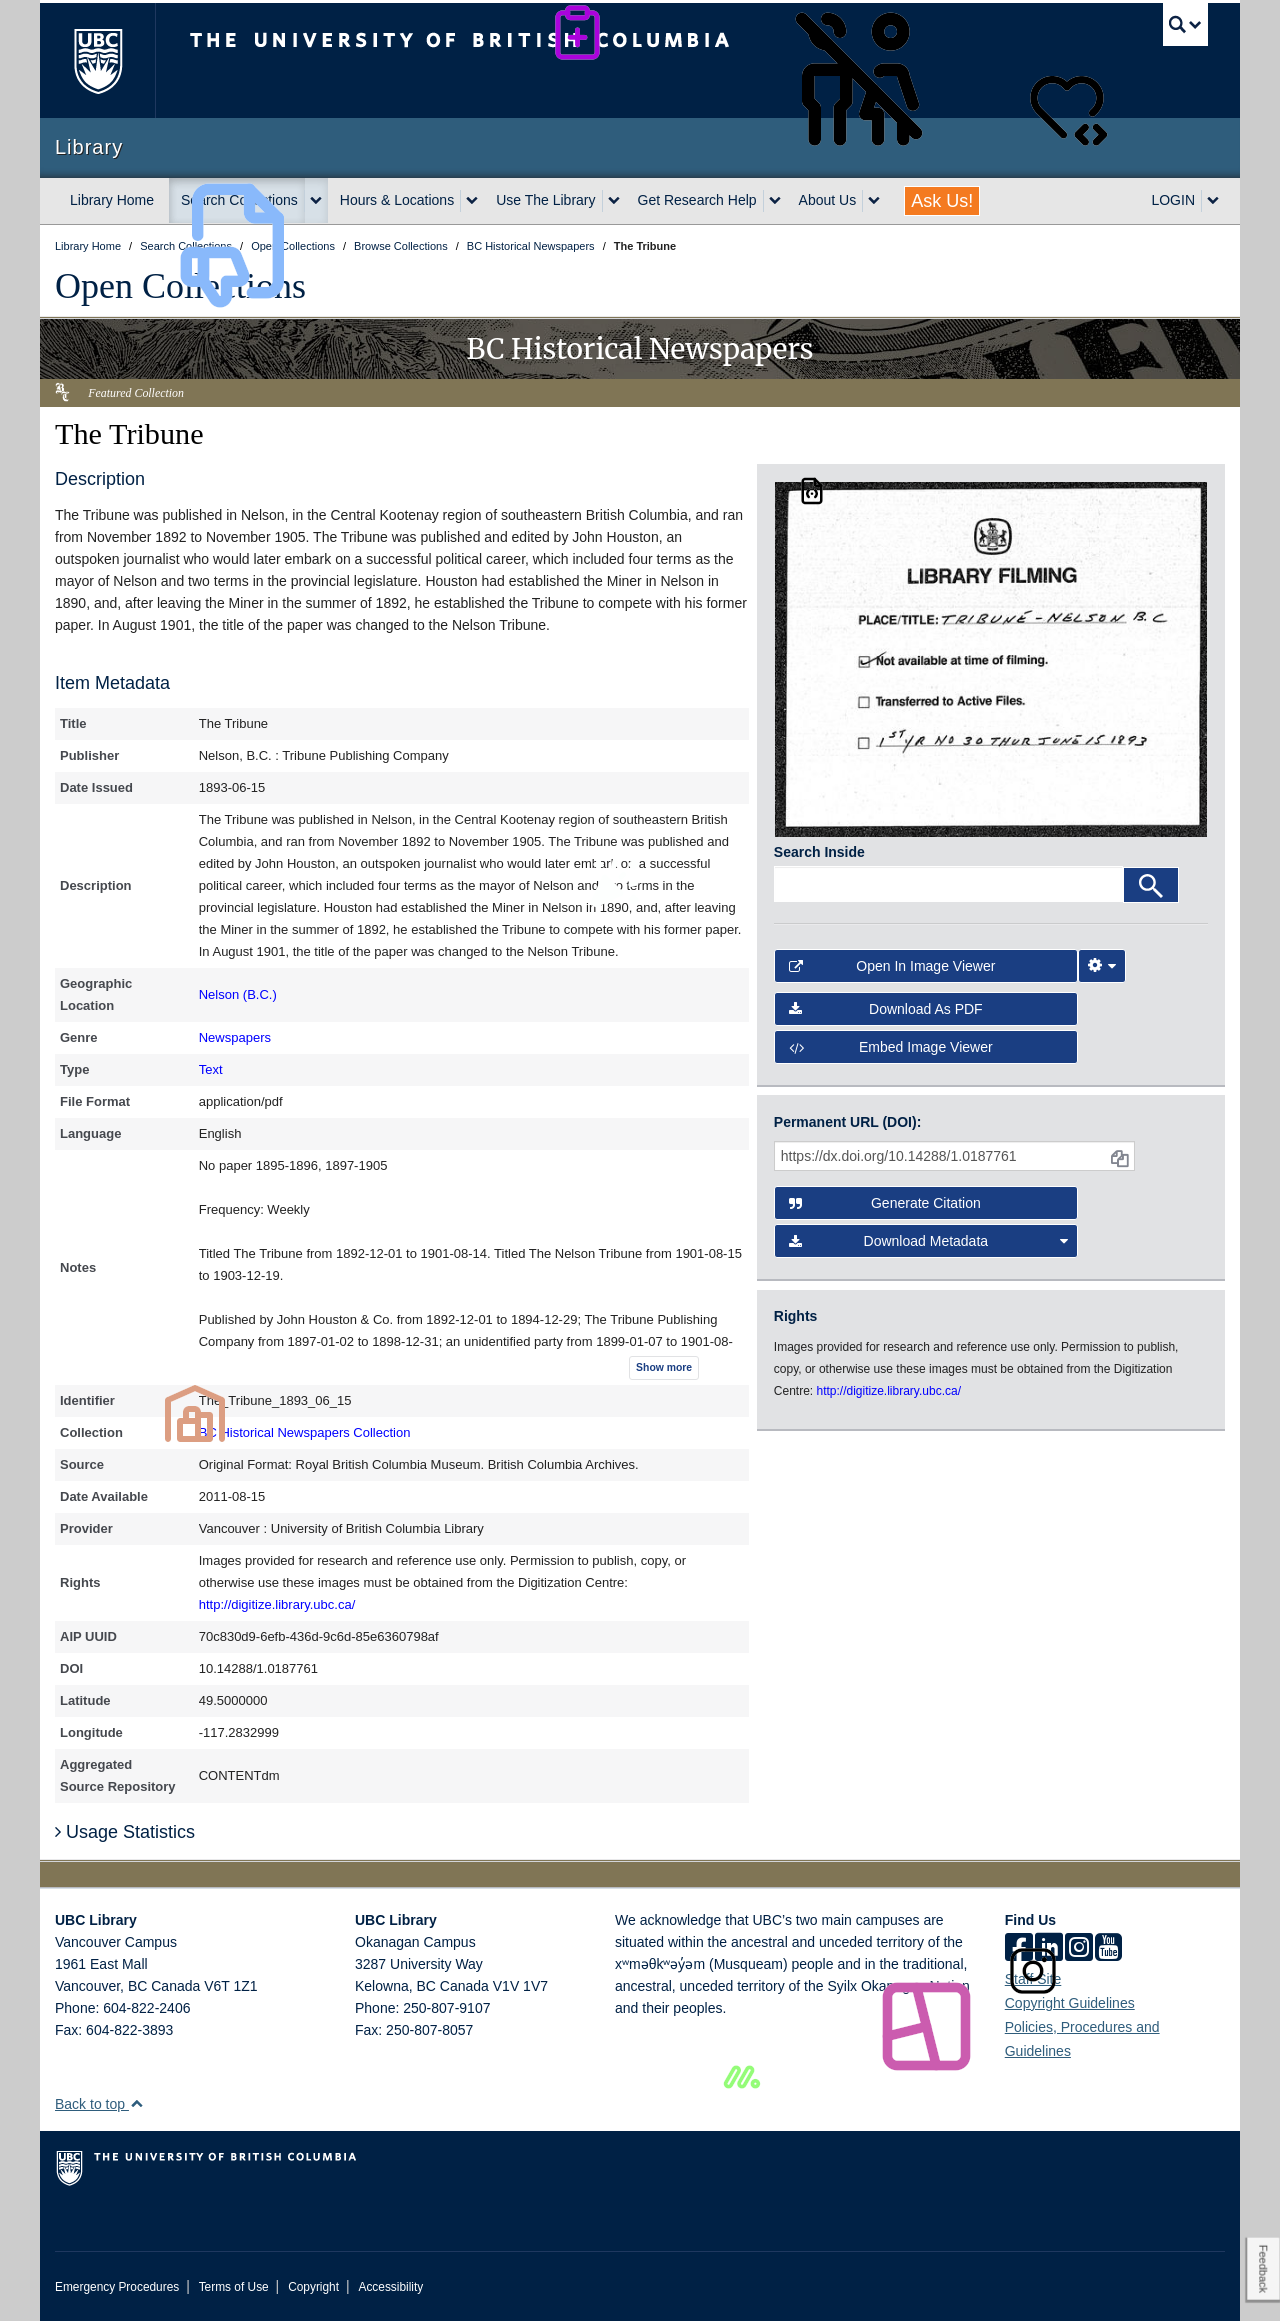  Describe the element at coordinates (812, 491) in the screenshot. I see `access a file with wireless or signal data` at that location.